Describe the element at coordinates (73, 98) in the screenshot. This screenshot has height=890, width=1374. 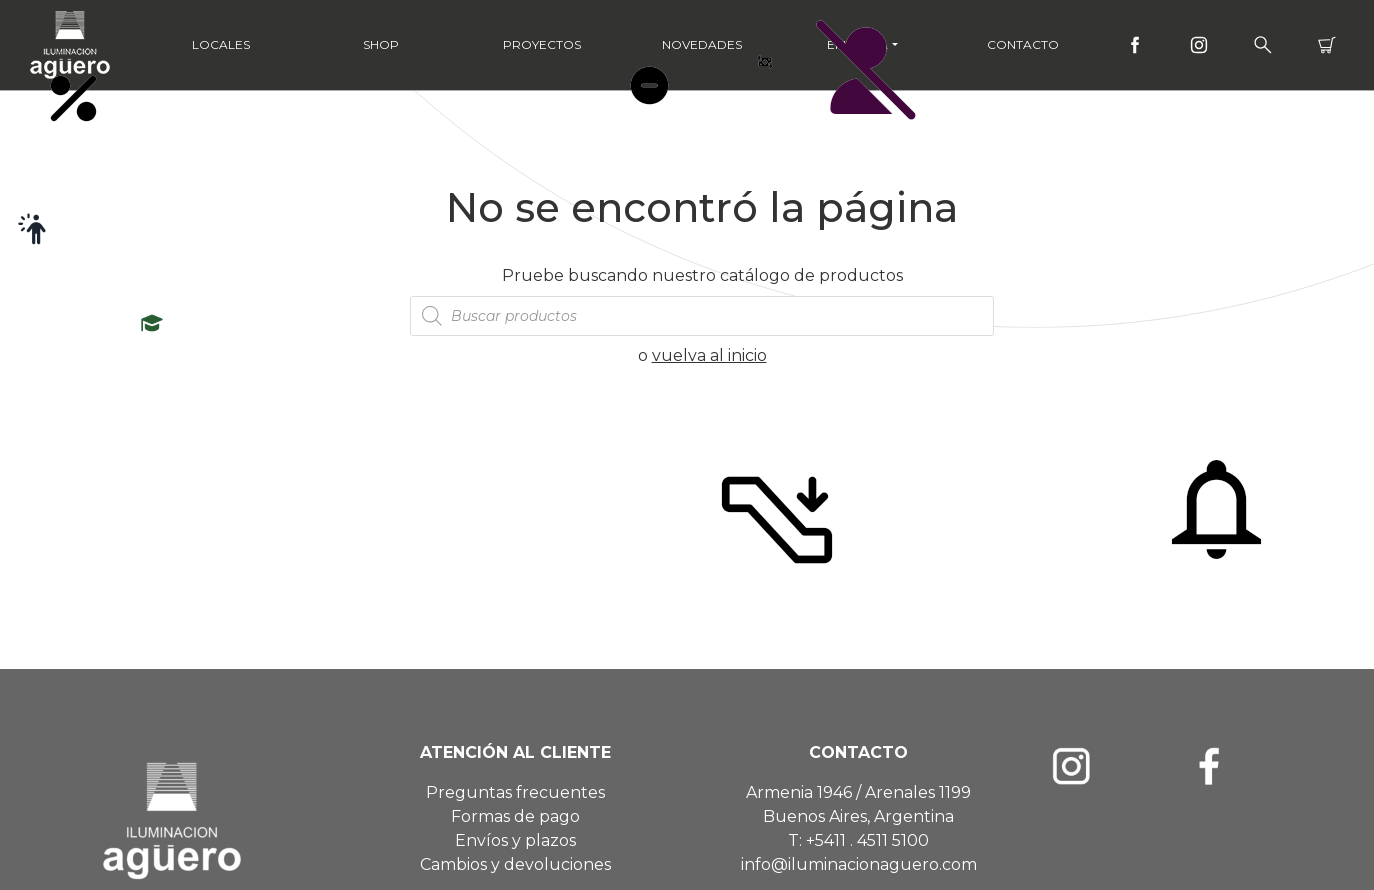
I see `view discount or sale information` at that location.